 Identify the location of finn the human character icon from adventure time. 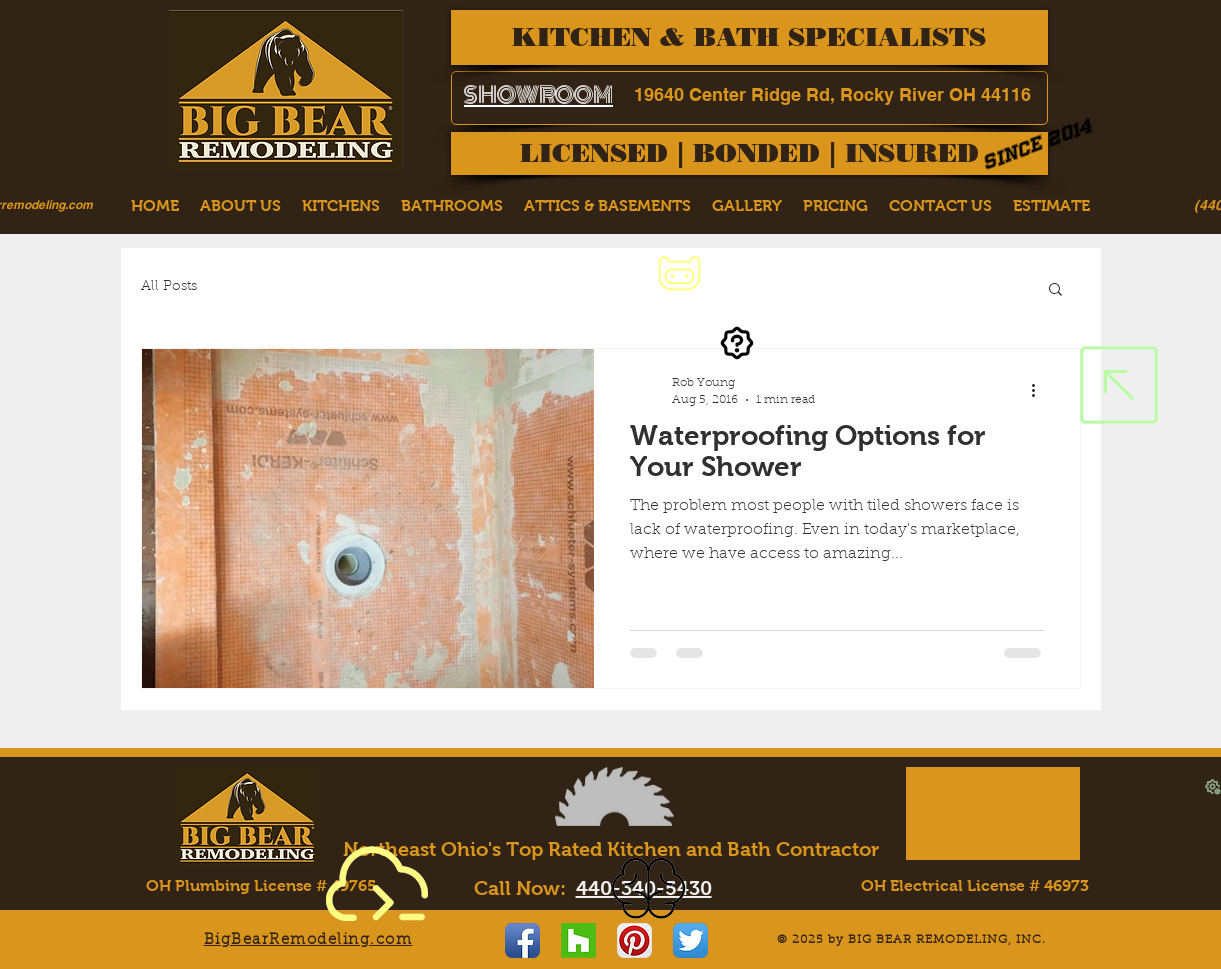
(679, 272).